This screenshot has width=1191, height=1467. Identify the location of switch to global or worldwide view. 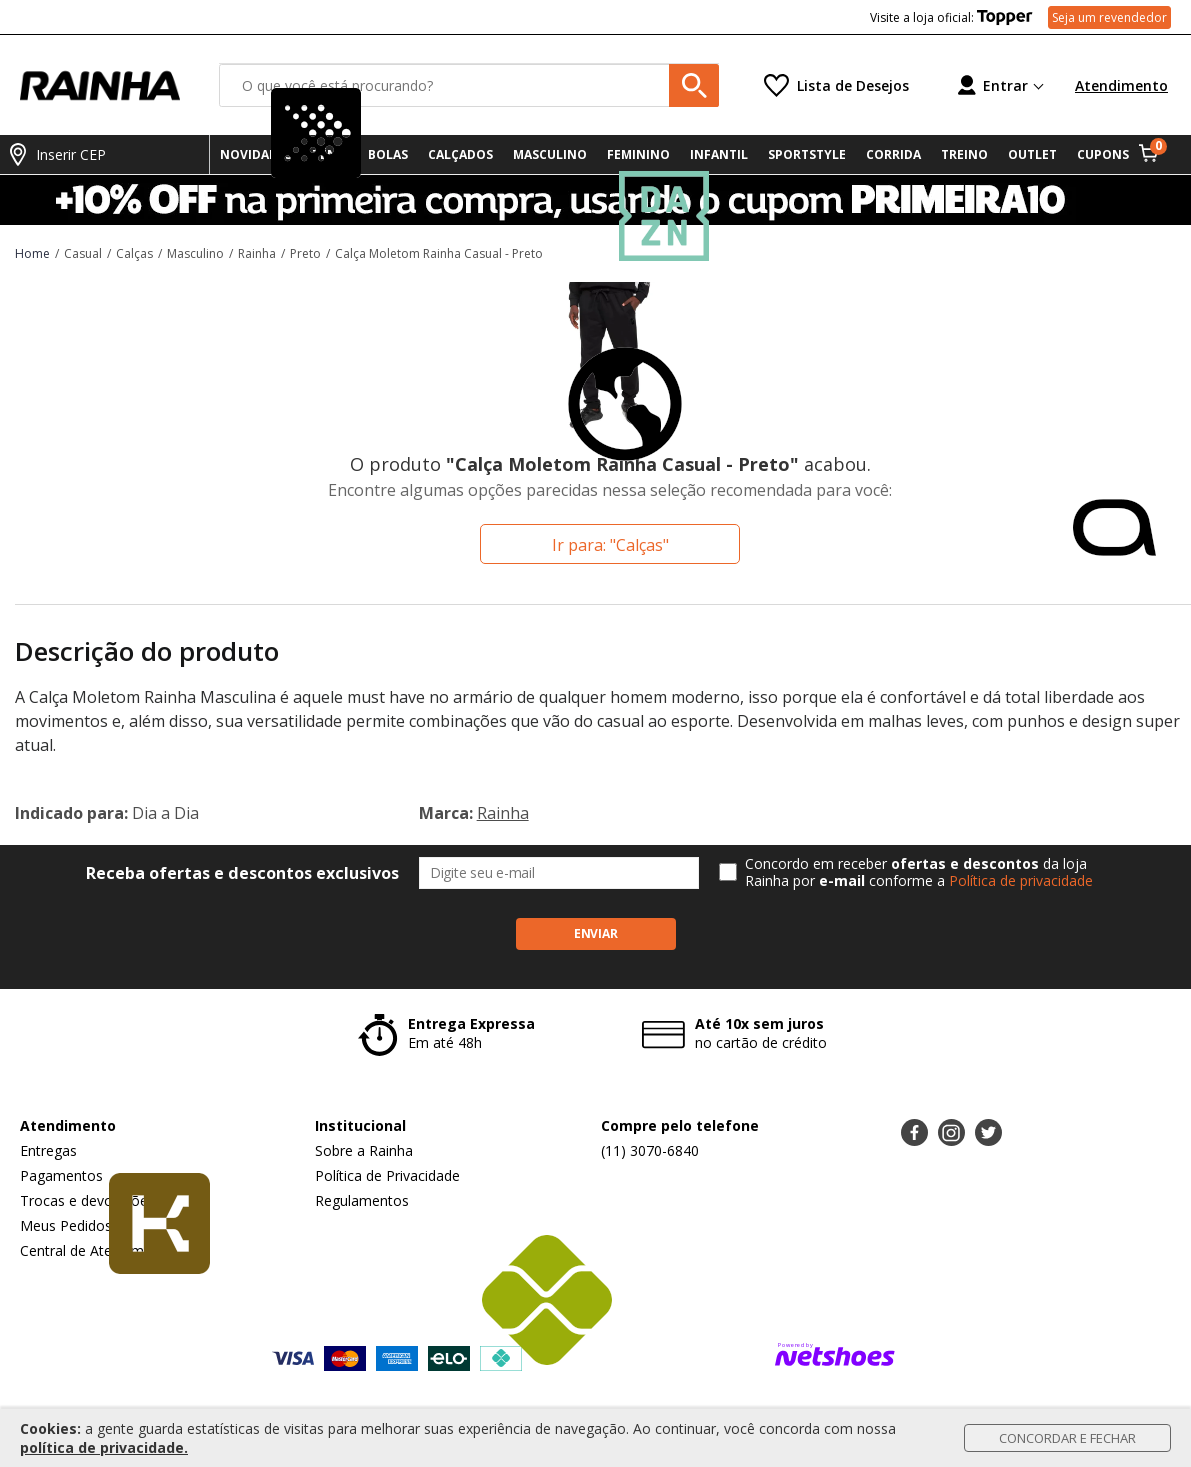
(625, 404).